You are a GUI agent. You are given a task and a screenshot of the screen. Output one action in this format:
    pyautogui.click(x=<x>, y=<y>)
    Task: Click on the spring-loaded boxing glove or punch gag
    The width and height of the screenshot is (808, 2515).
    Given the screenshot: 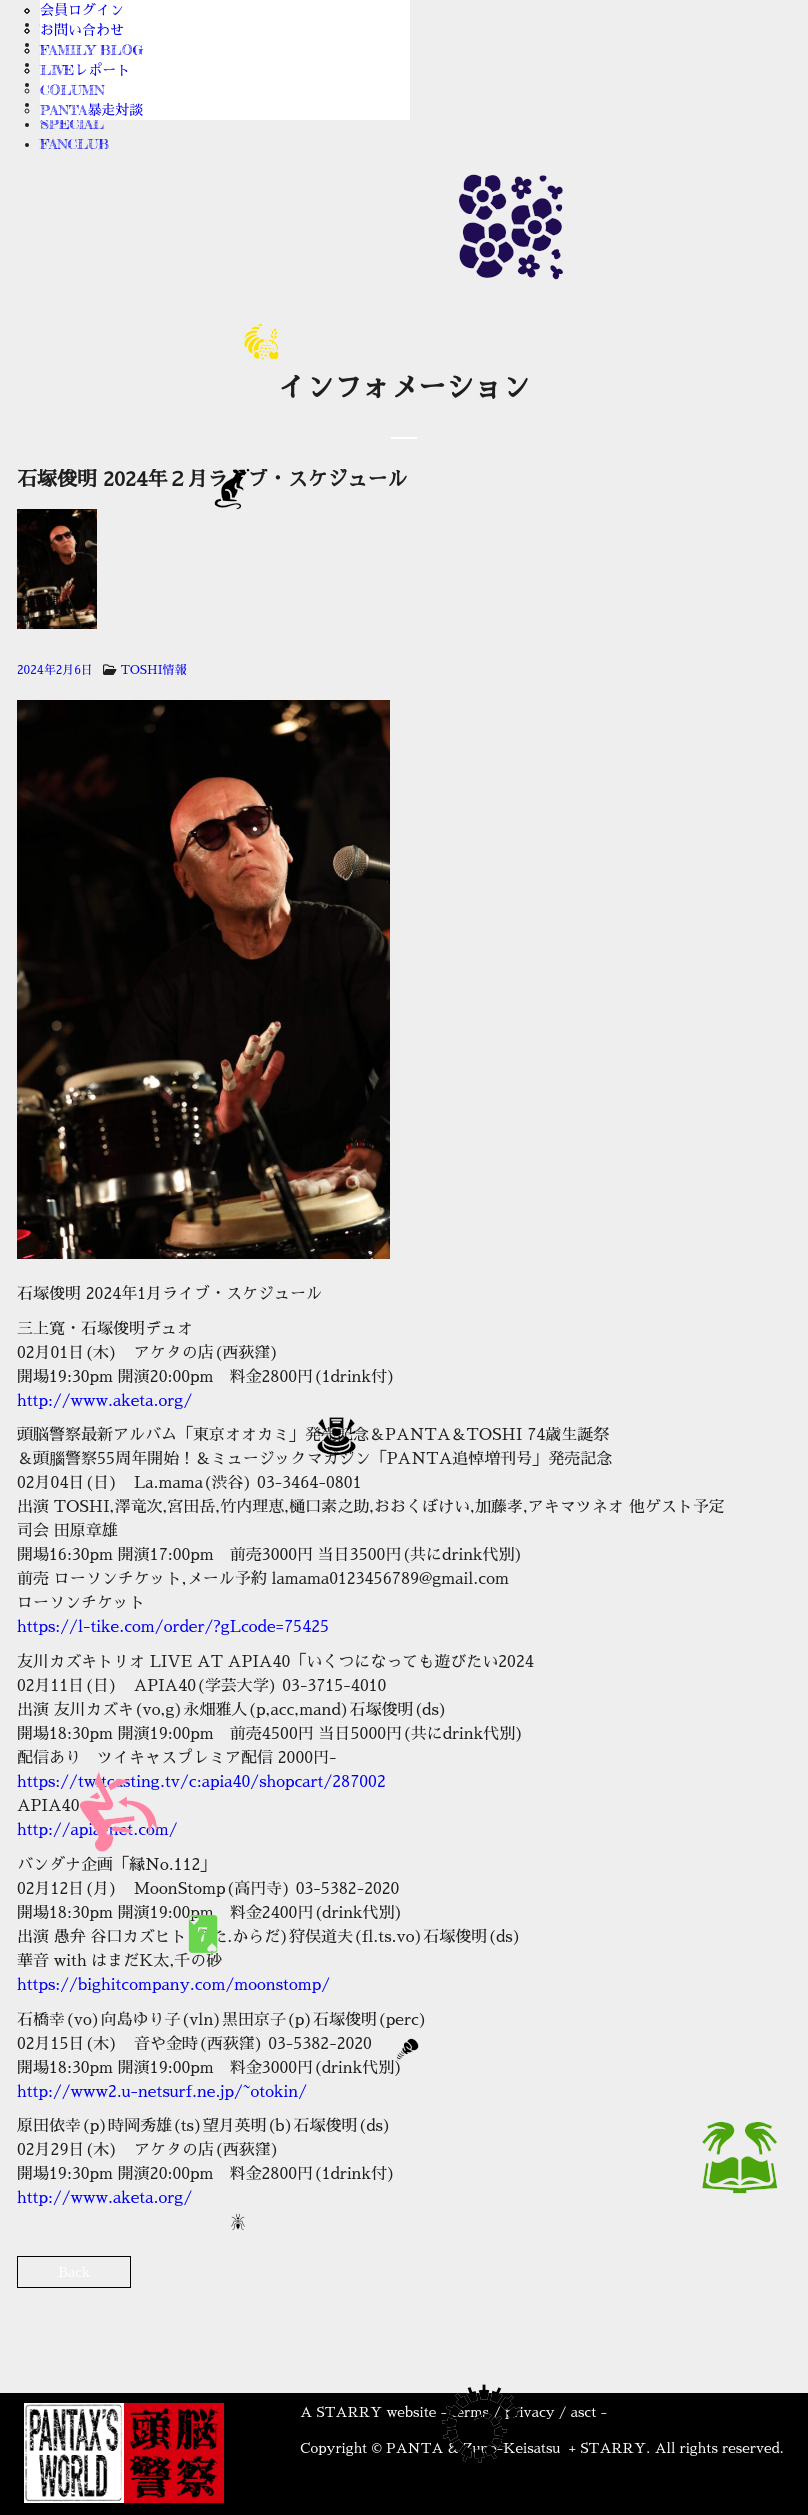 What is the action you would take?
    pyautogui.click(x=407, y=2049)
    